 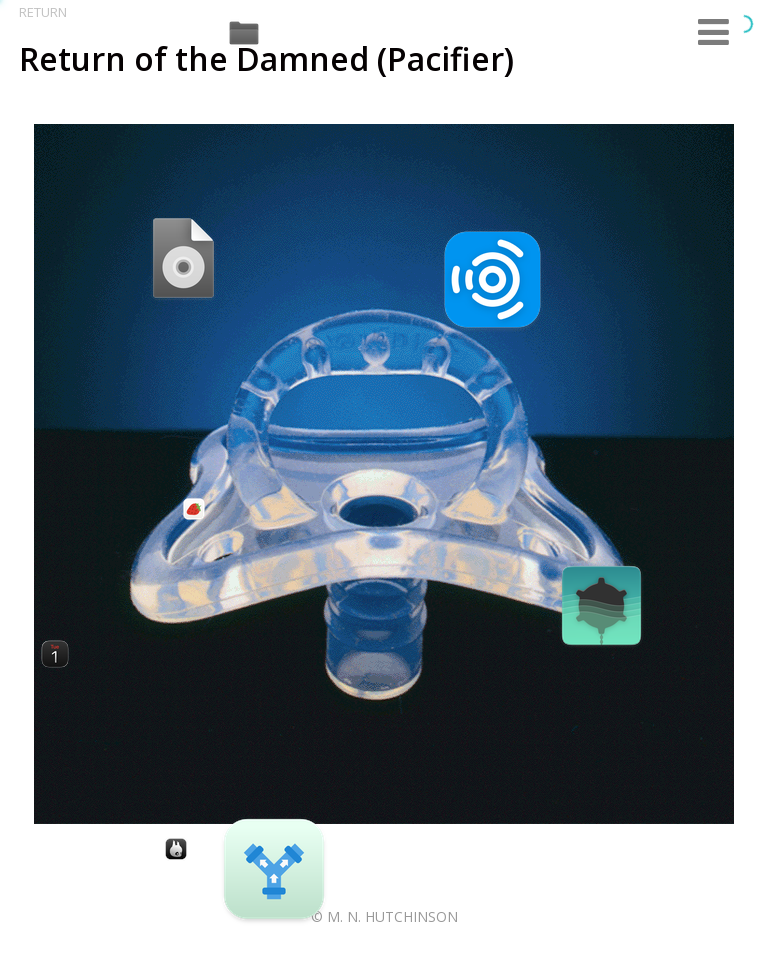 I want to click on open ubuntu studio application, so click(x=492, y=279).